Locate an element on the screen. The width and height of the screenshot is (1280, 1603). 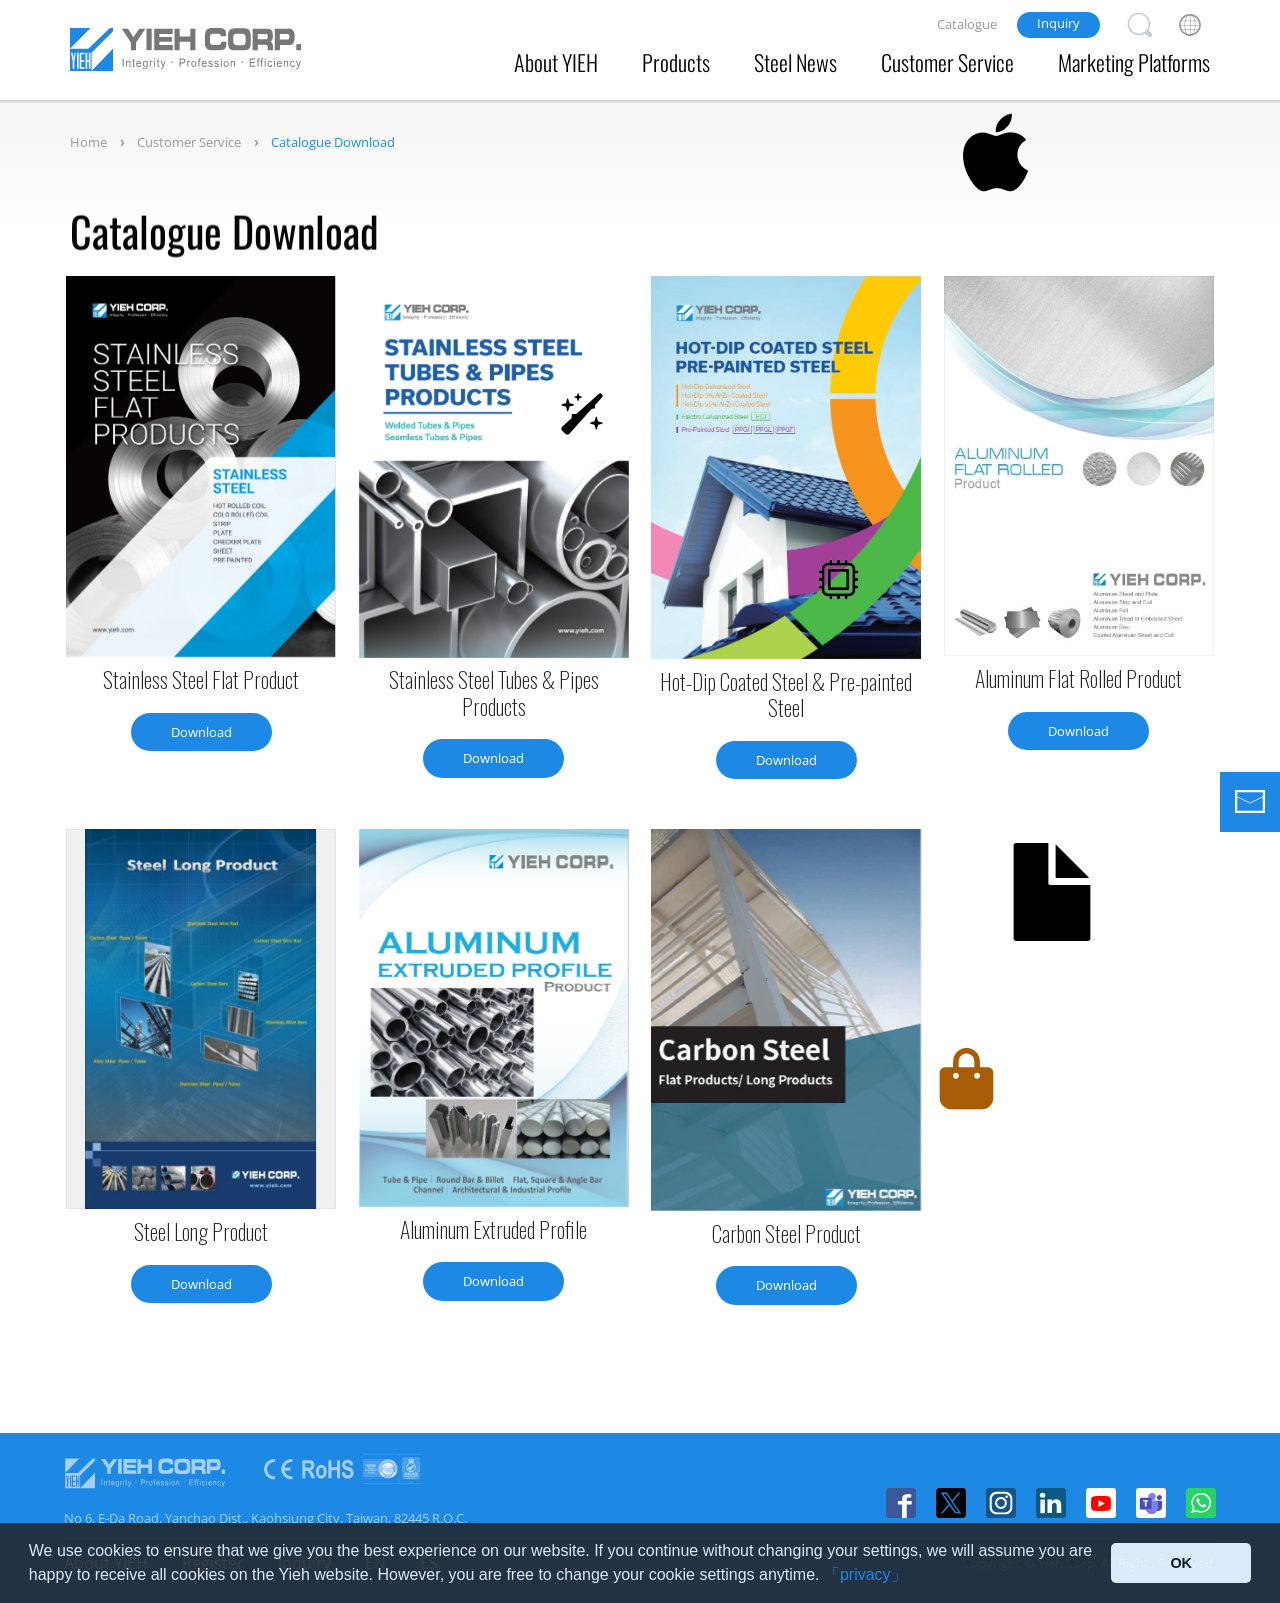
view document details is located at coordinates (1052, 892).